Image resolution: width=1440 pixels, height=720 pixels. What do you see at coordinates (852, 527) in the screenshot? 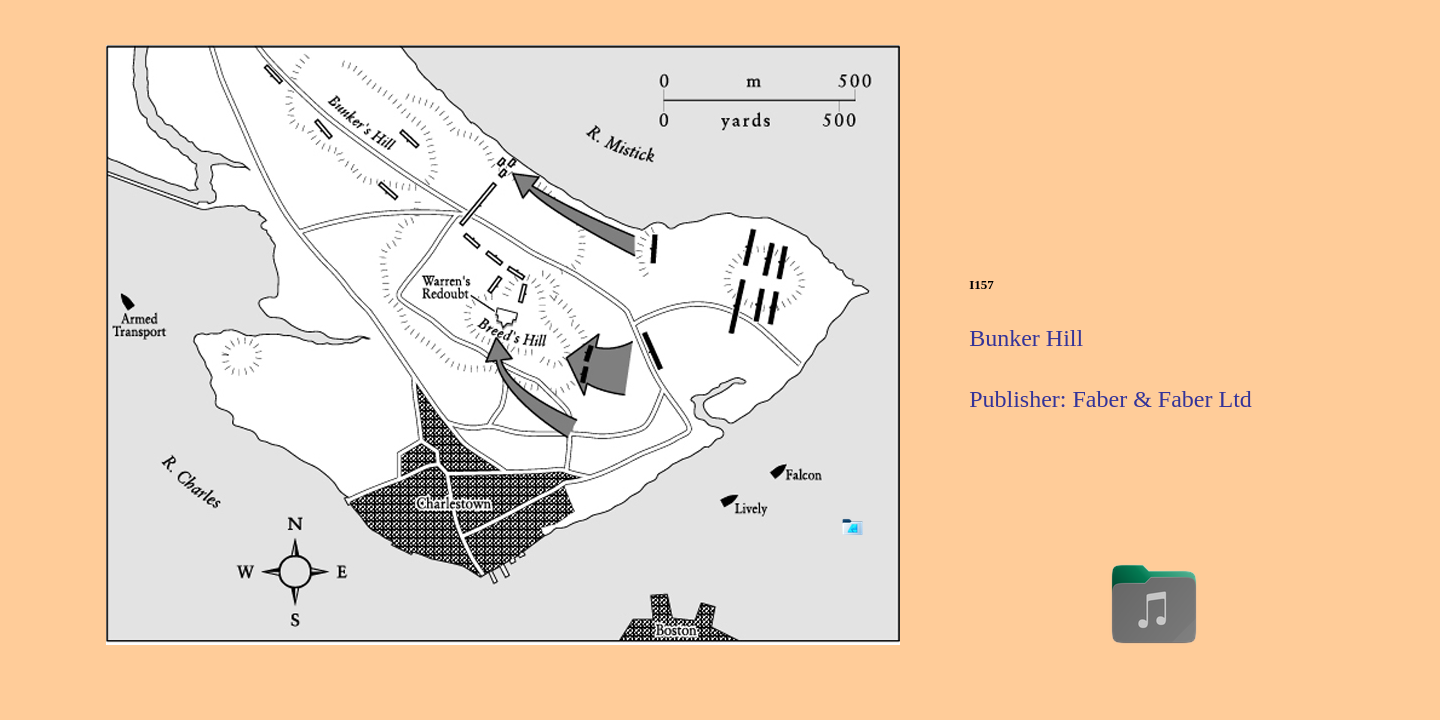
I see `open folder containing Affinity Designer files` at bounding box center [852, 527].